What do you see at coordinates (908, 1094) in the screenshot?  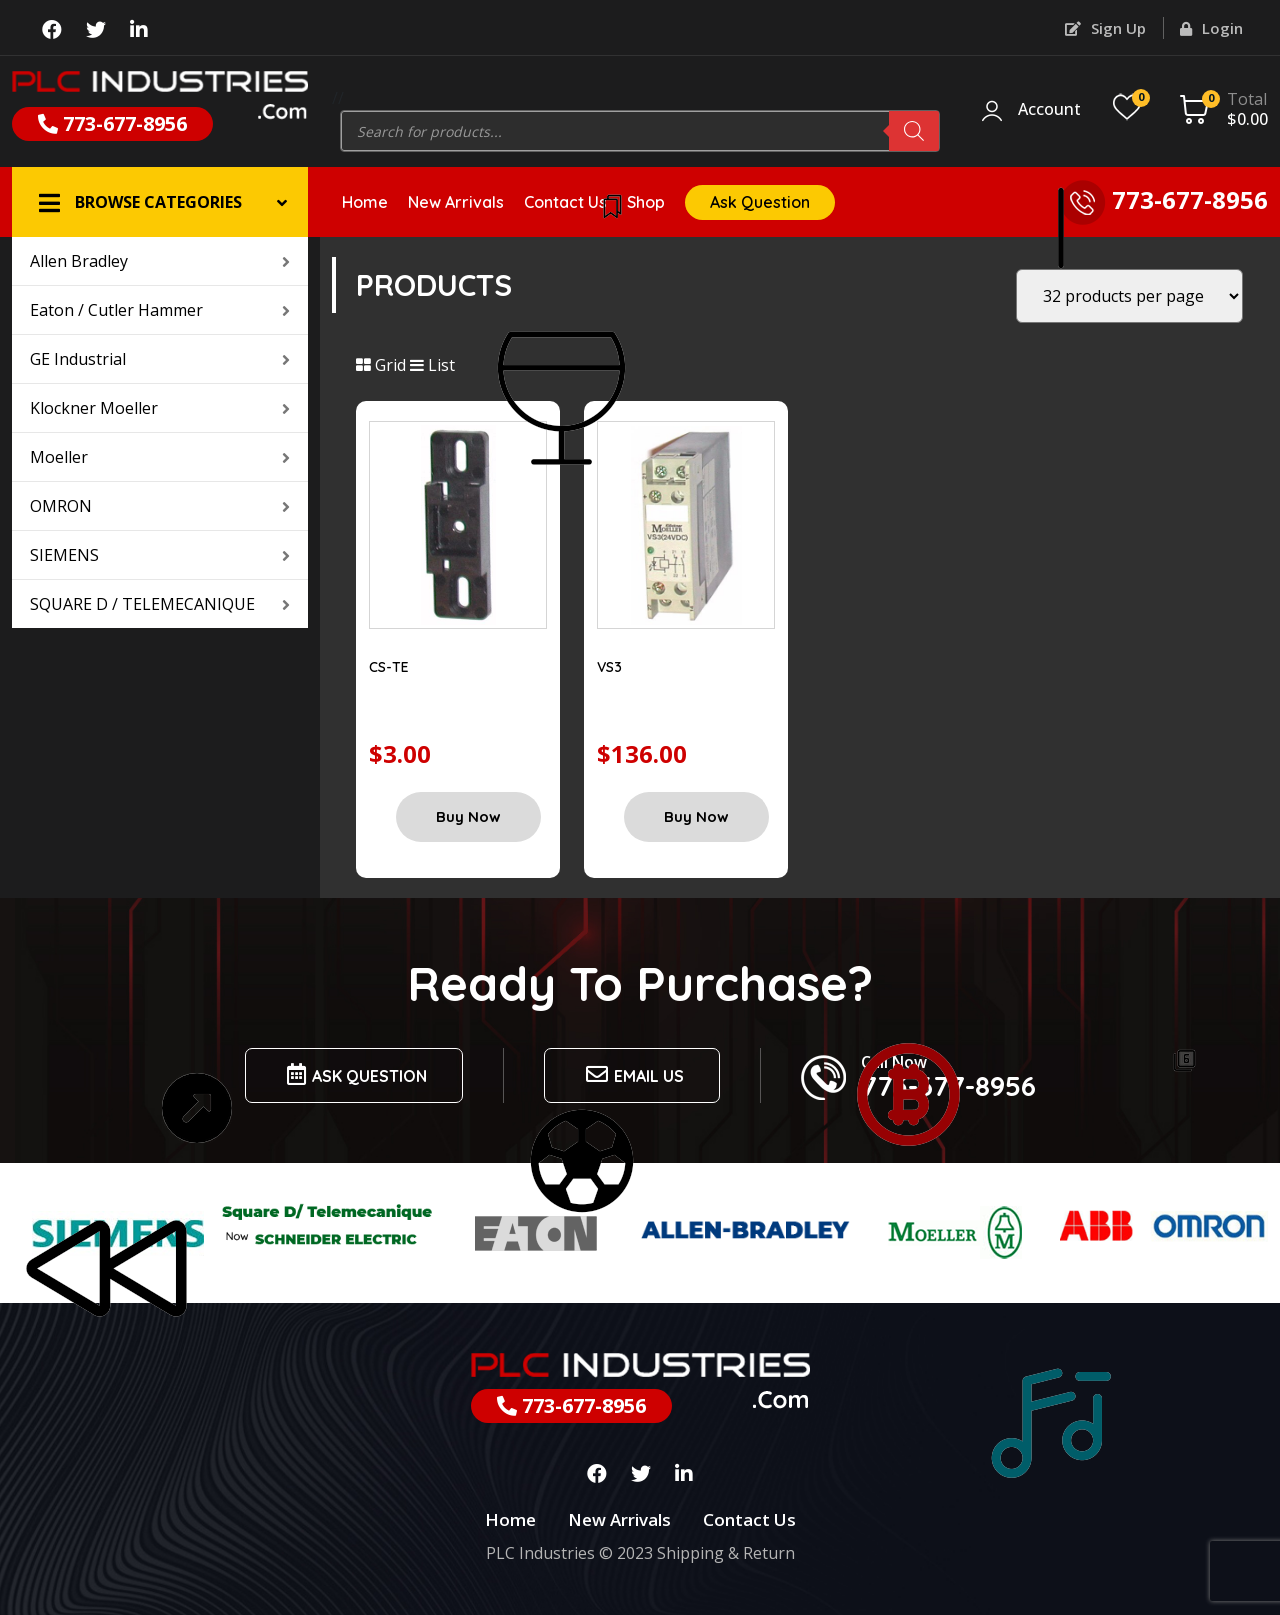 I see `view bitcoin balance or wallet` at bounding box center [908, 1094].